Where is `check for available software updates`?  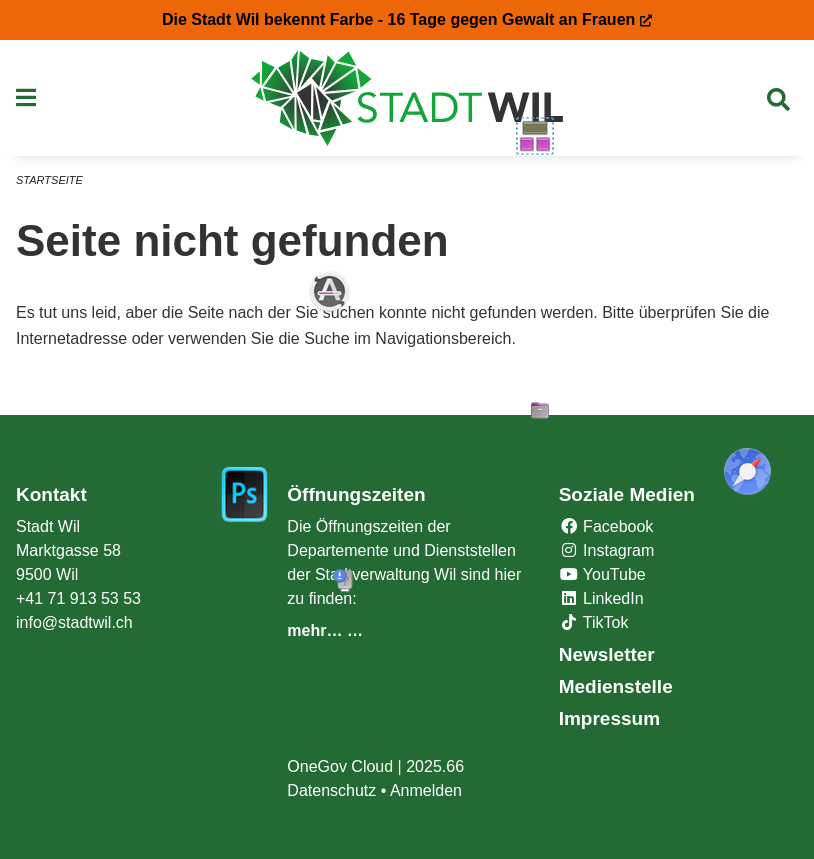 check for available software updates is located at coordinates (329, 291).